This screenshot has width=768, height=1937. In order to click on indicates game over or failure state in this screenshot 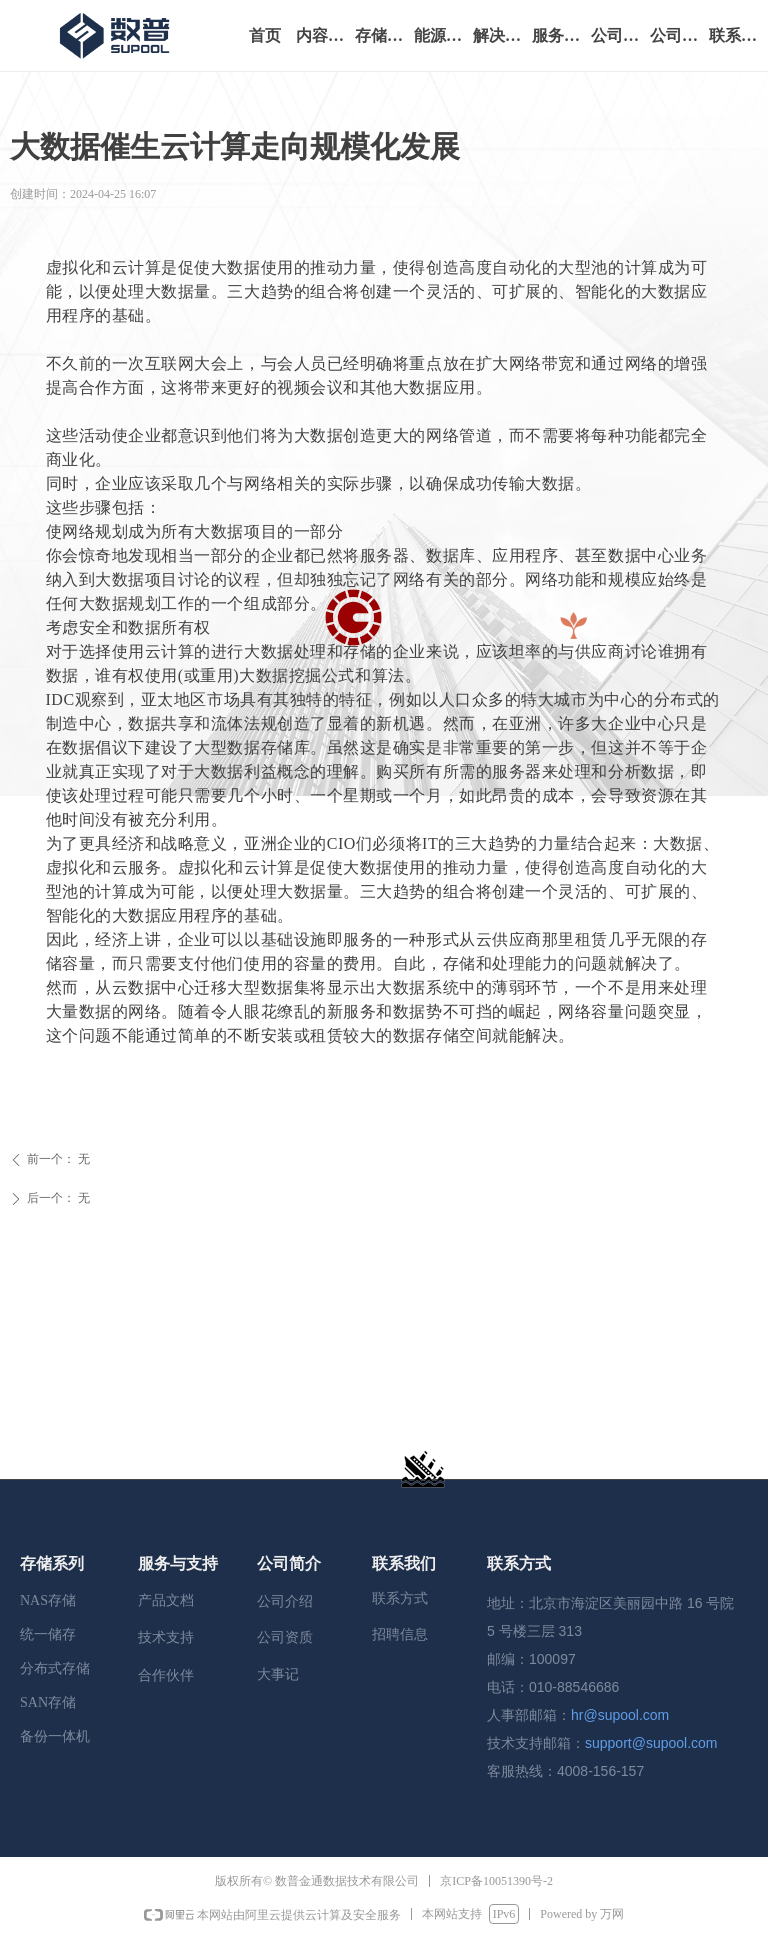, I will do `click(423, 1466)`.